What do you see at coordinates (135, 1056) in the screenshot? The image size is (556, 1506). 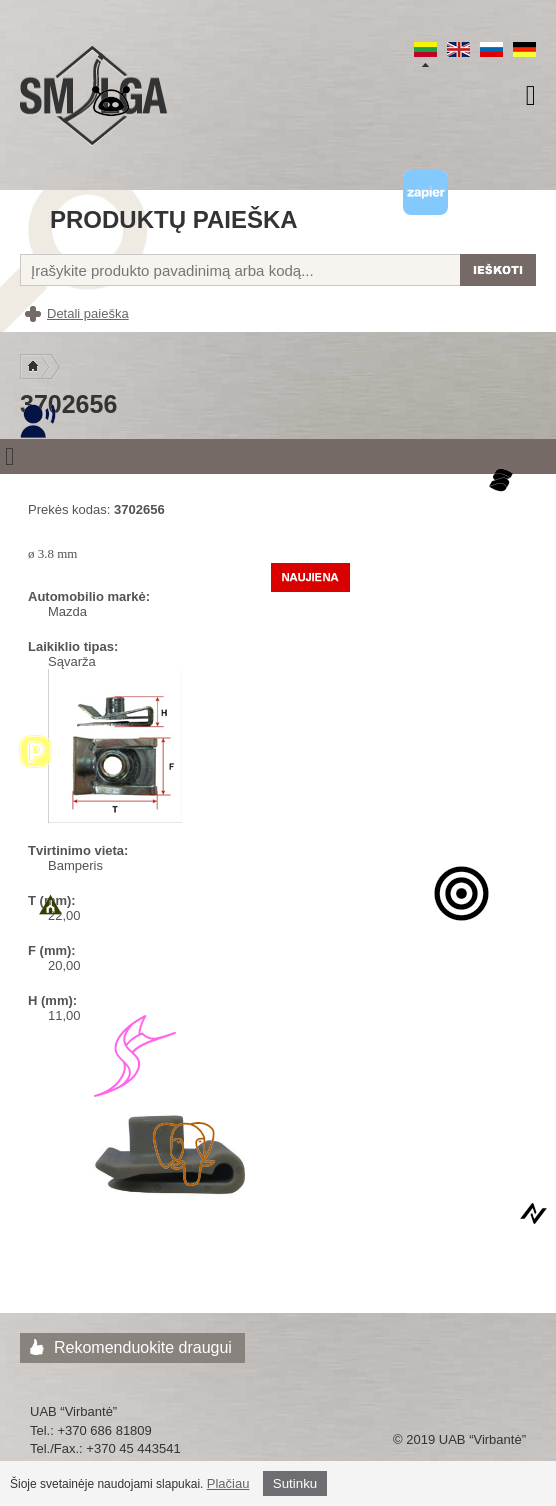 I see `sailfish os logo` at bounding box center [135, 1056].